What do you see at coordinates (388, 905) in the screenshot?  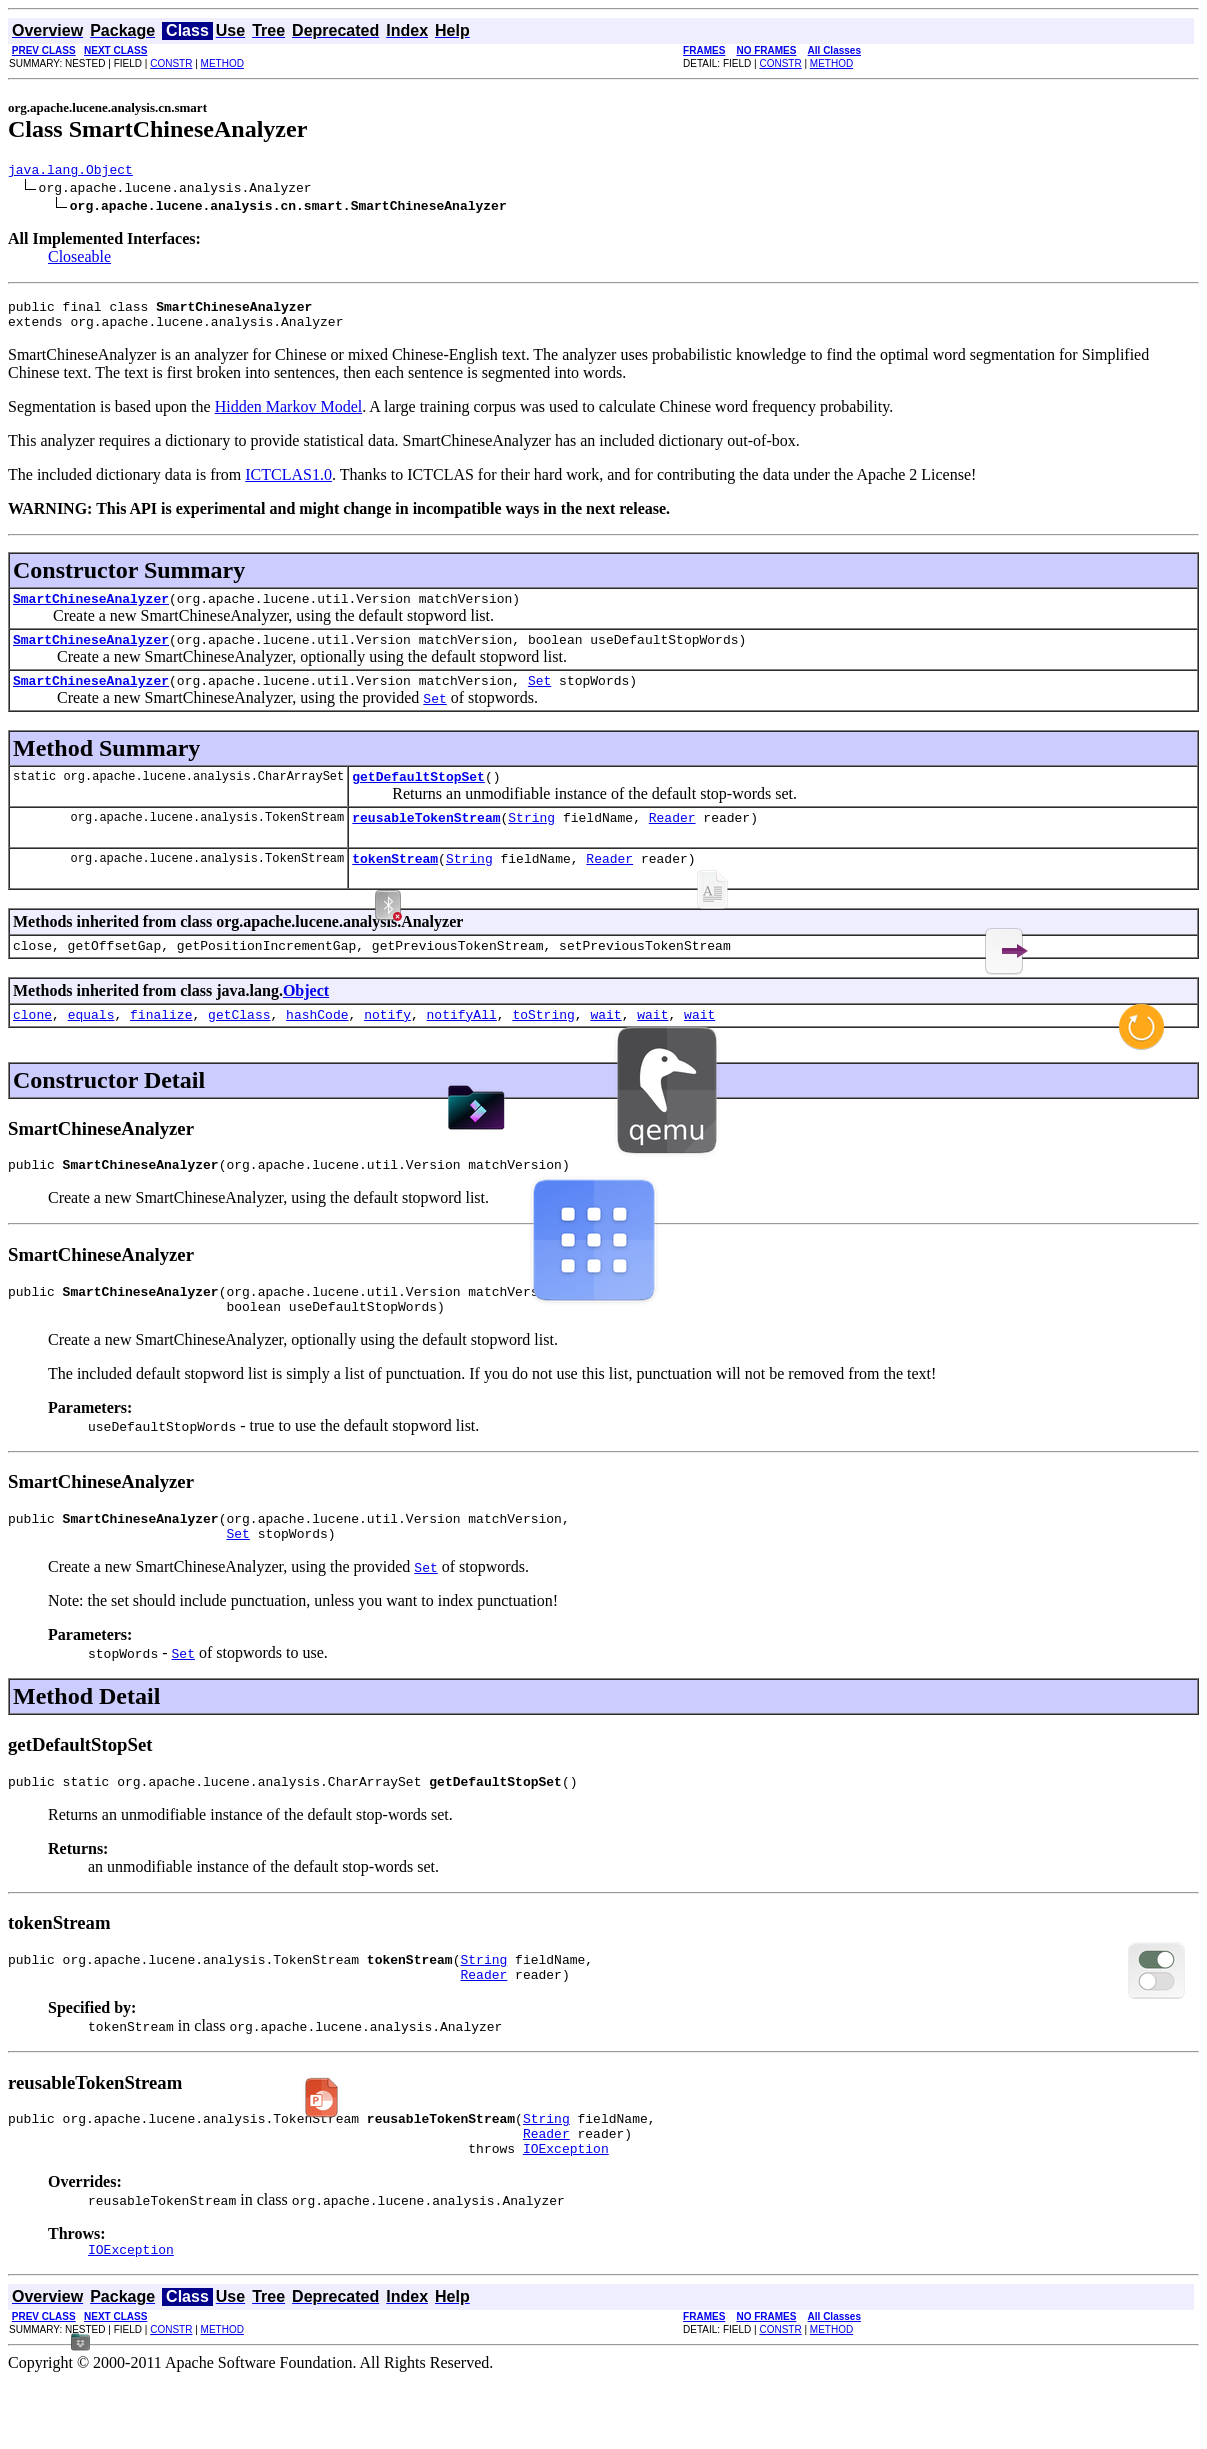 I see `indicates bluetooth is disabled` at bounding box center [388, 905].